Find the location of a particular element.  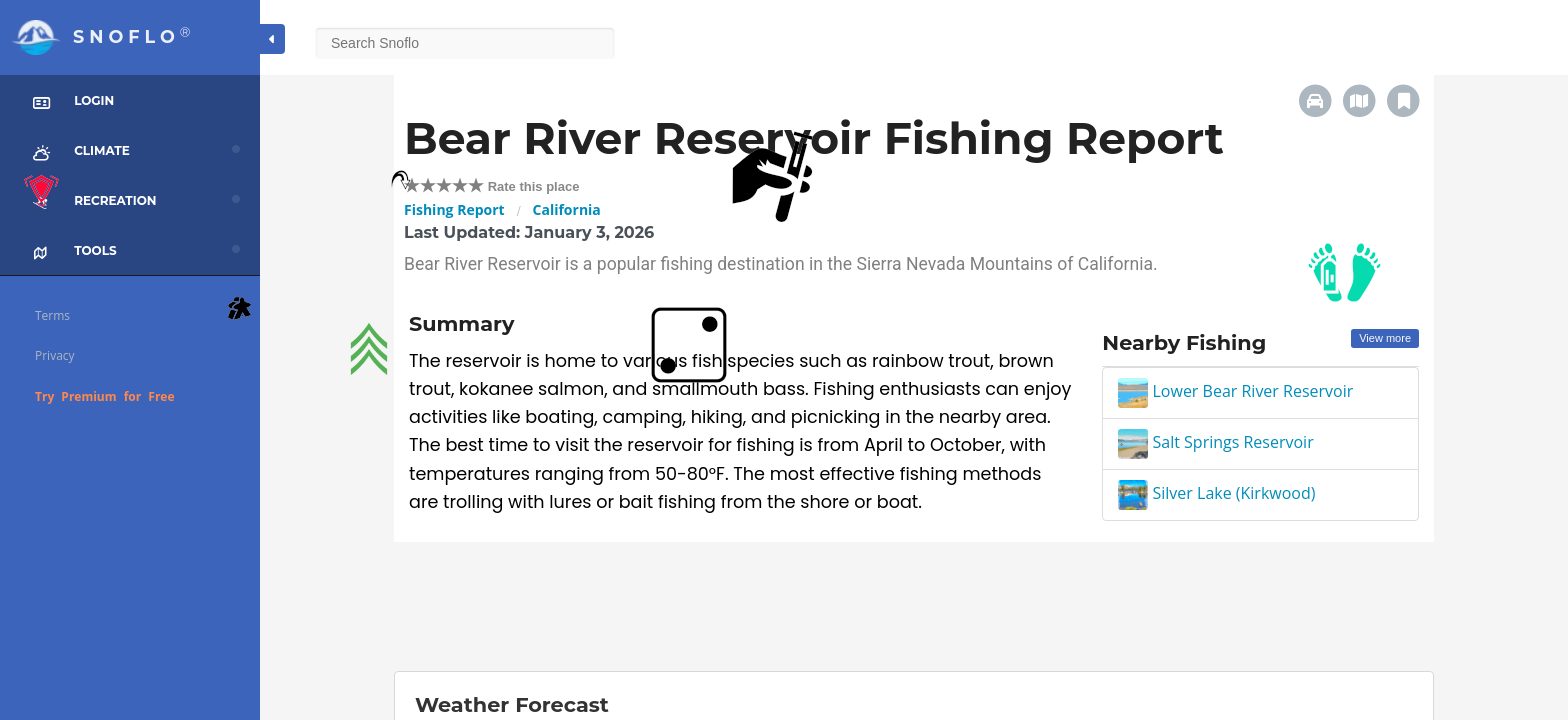

indicates sergeant rank or military status is located at coordinates (369, 349).